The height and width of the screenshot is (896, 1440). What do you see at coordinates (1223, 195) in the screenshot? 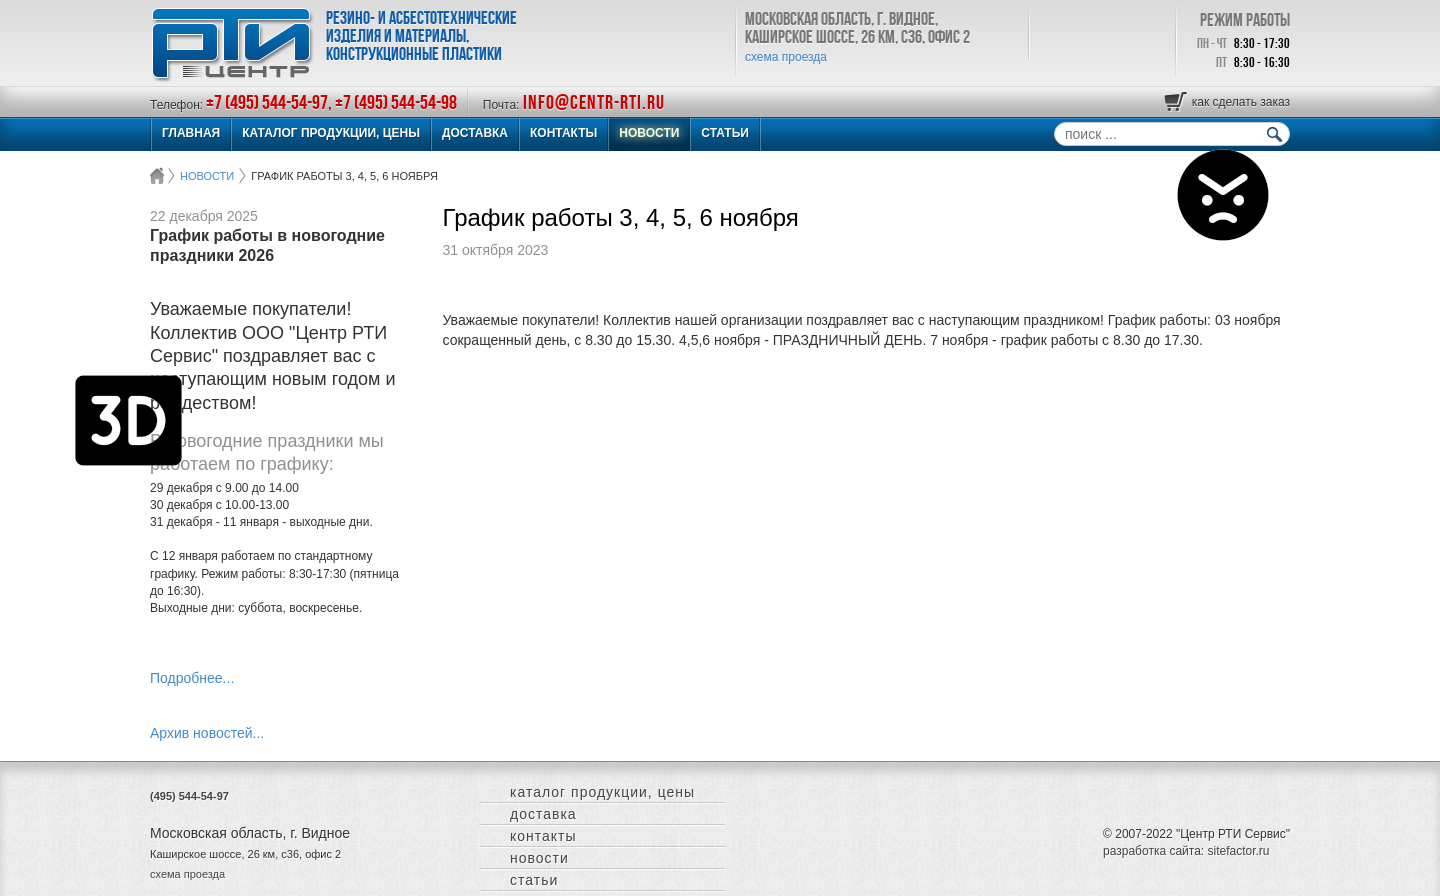
I see `indicate angry or frustrated reaction` at bounding box center [1223, 195].